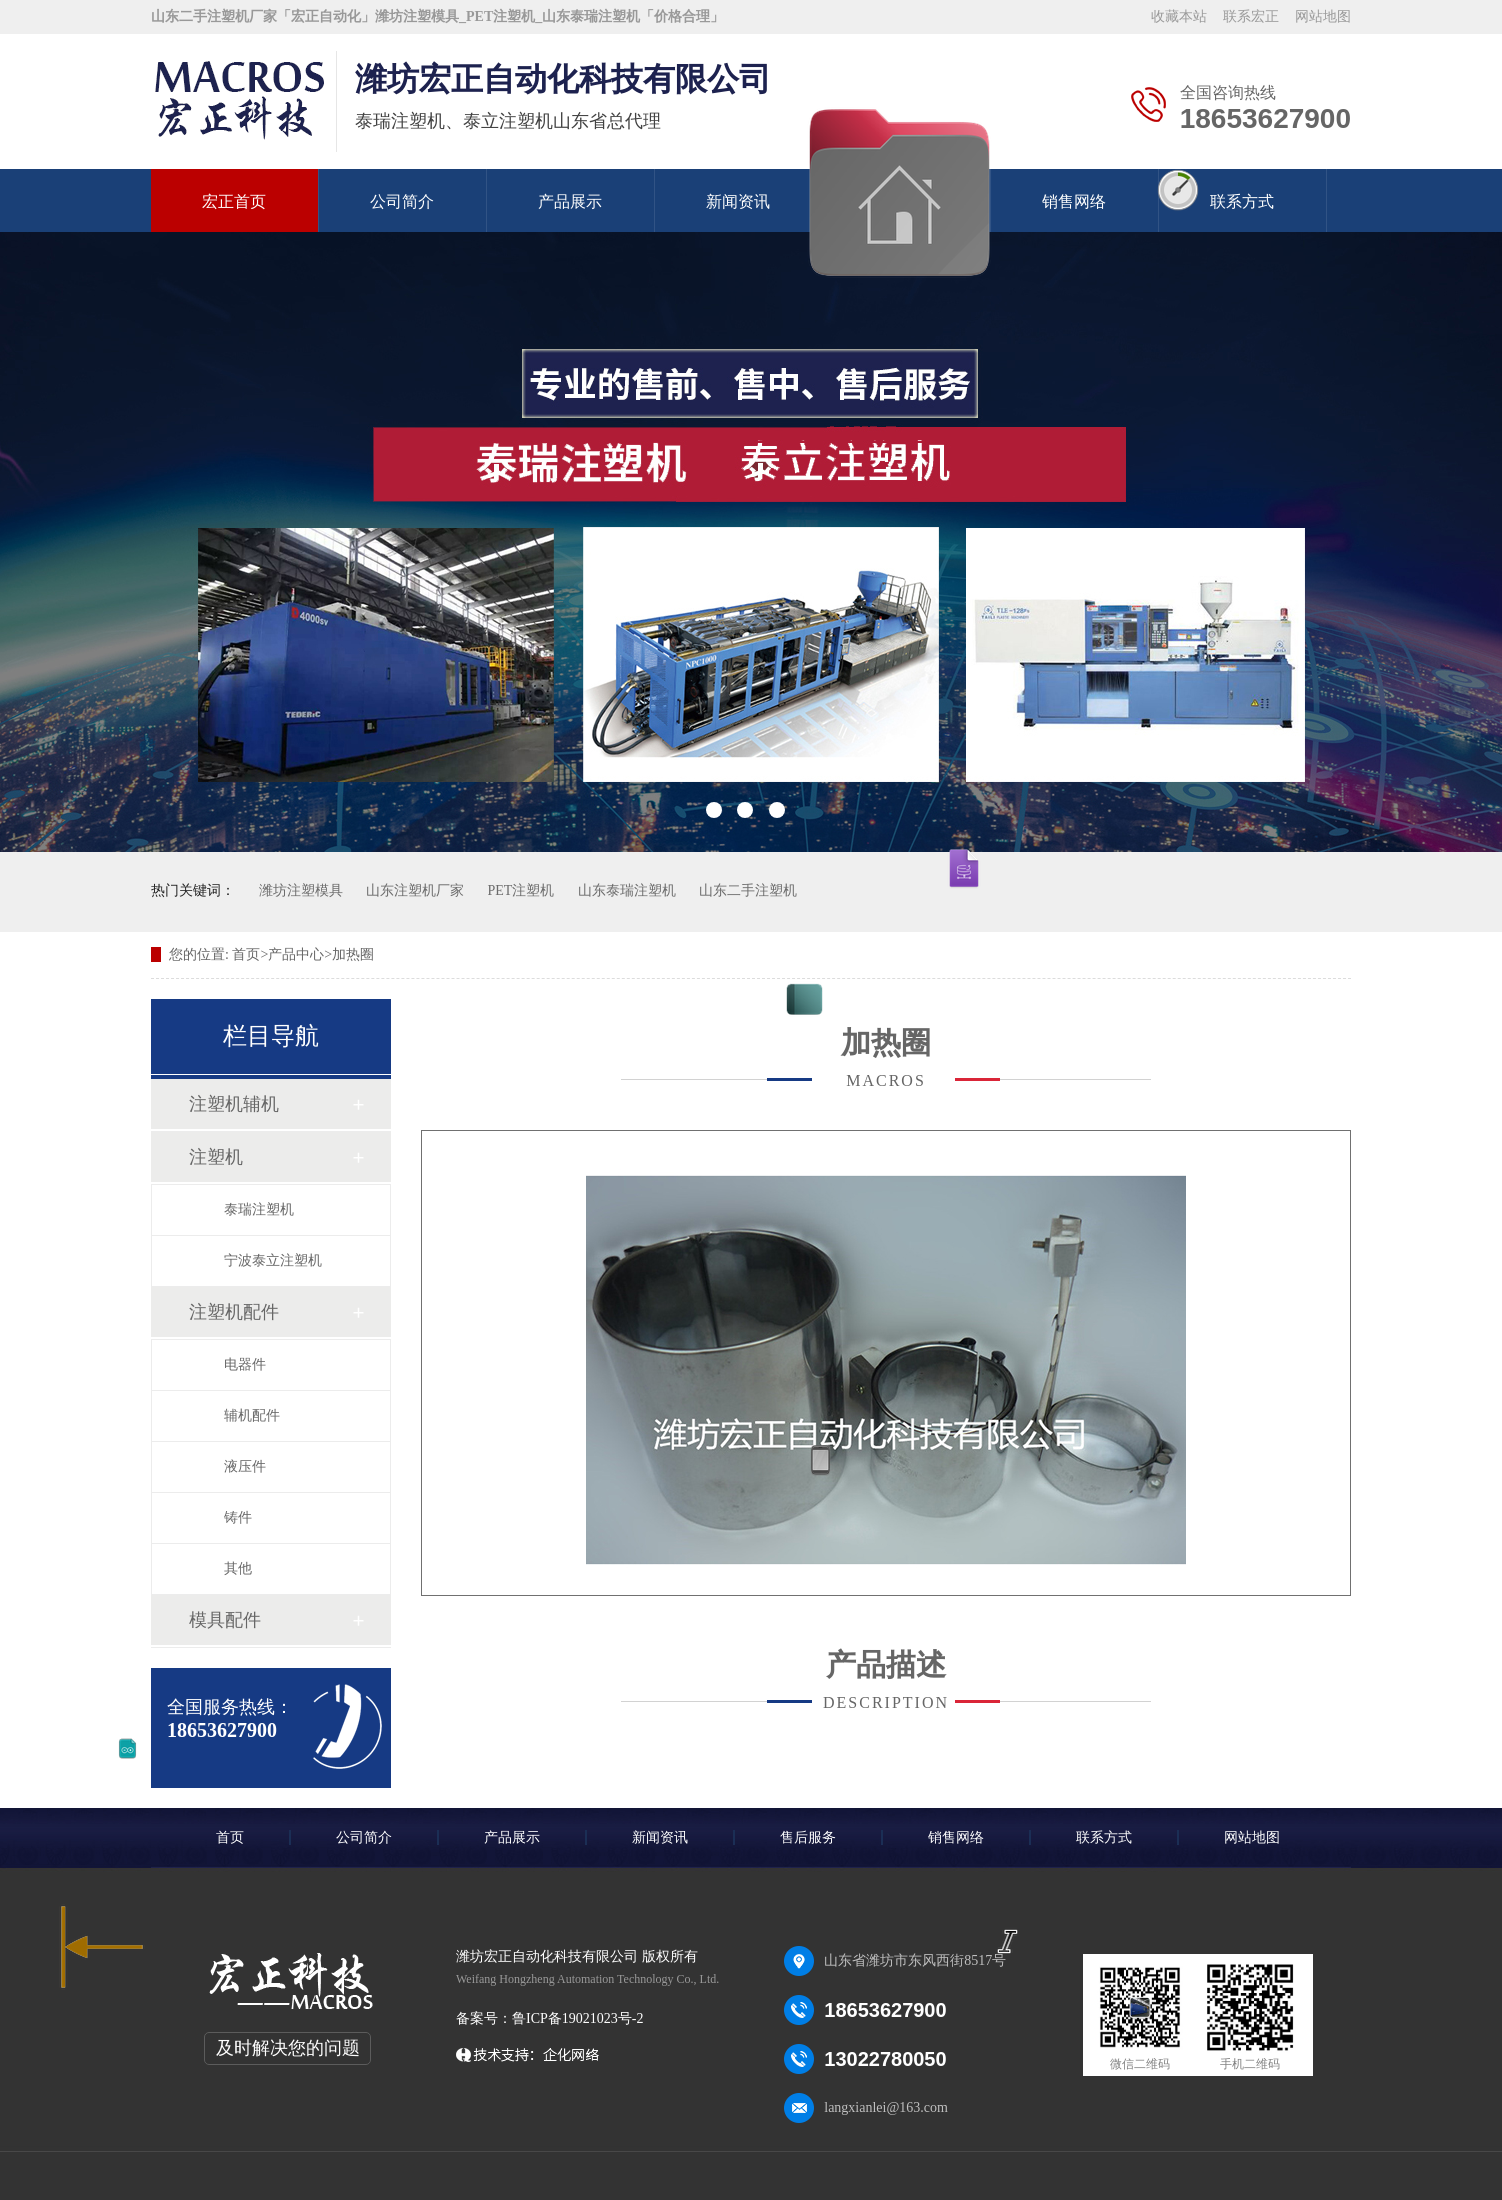 The image size is (1502, 2200). Describe the element at coordinates (1178, 190) in the screenshot. I see `open sysprof system profiler` at that location.